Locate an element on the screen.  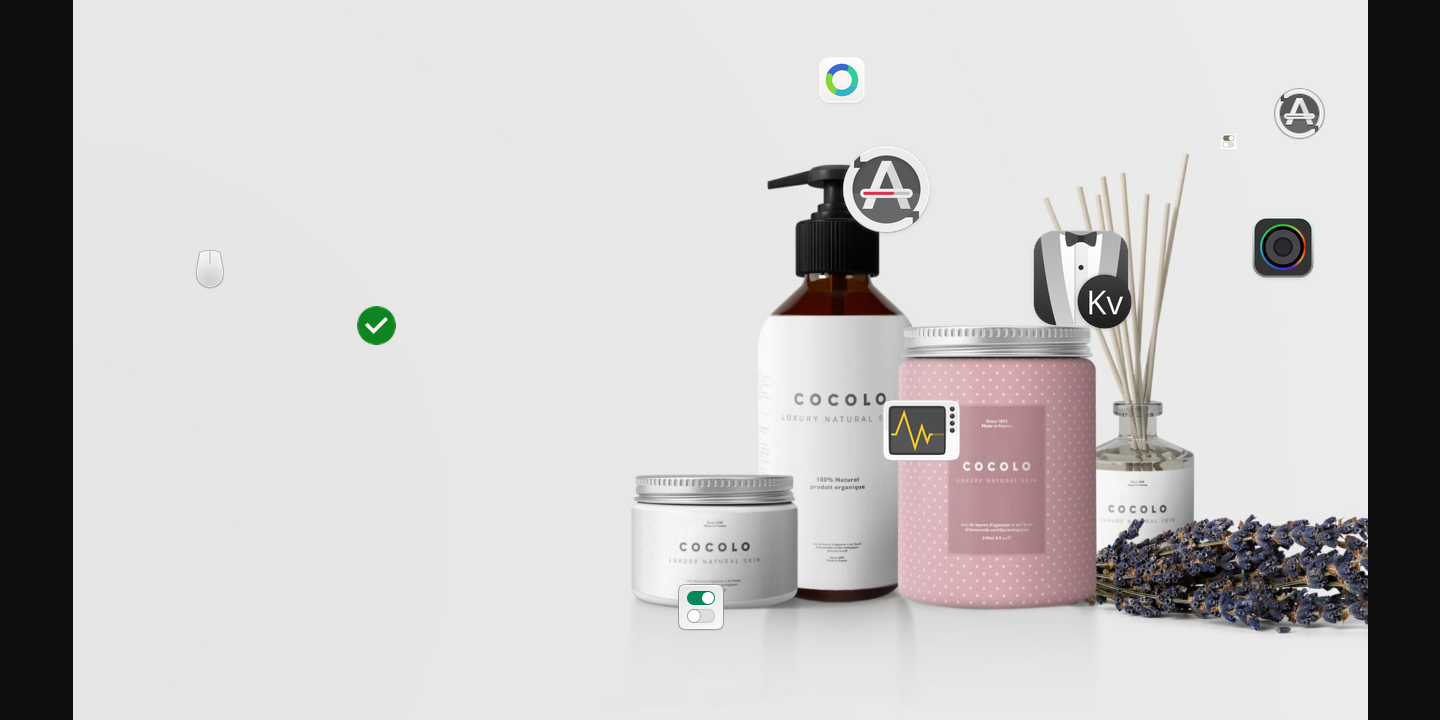
open system monitor application is located at coordinates (921, 430).